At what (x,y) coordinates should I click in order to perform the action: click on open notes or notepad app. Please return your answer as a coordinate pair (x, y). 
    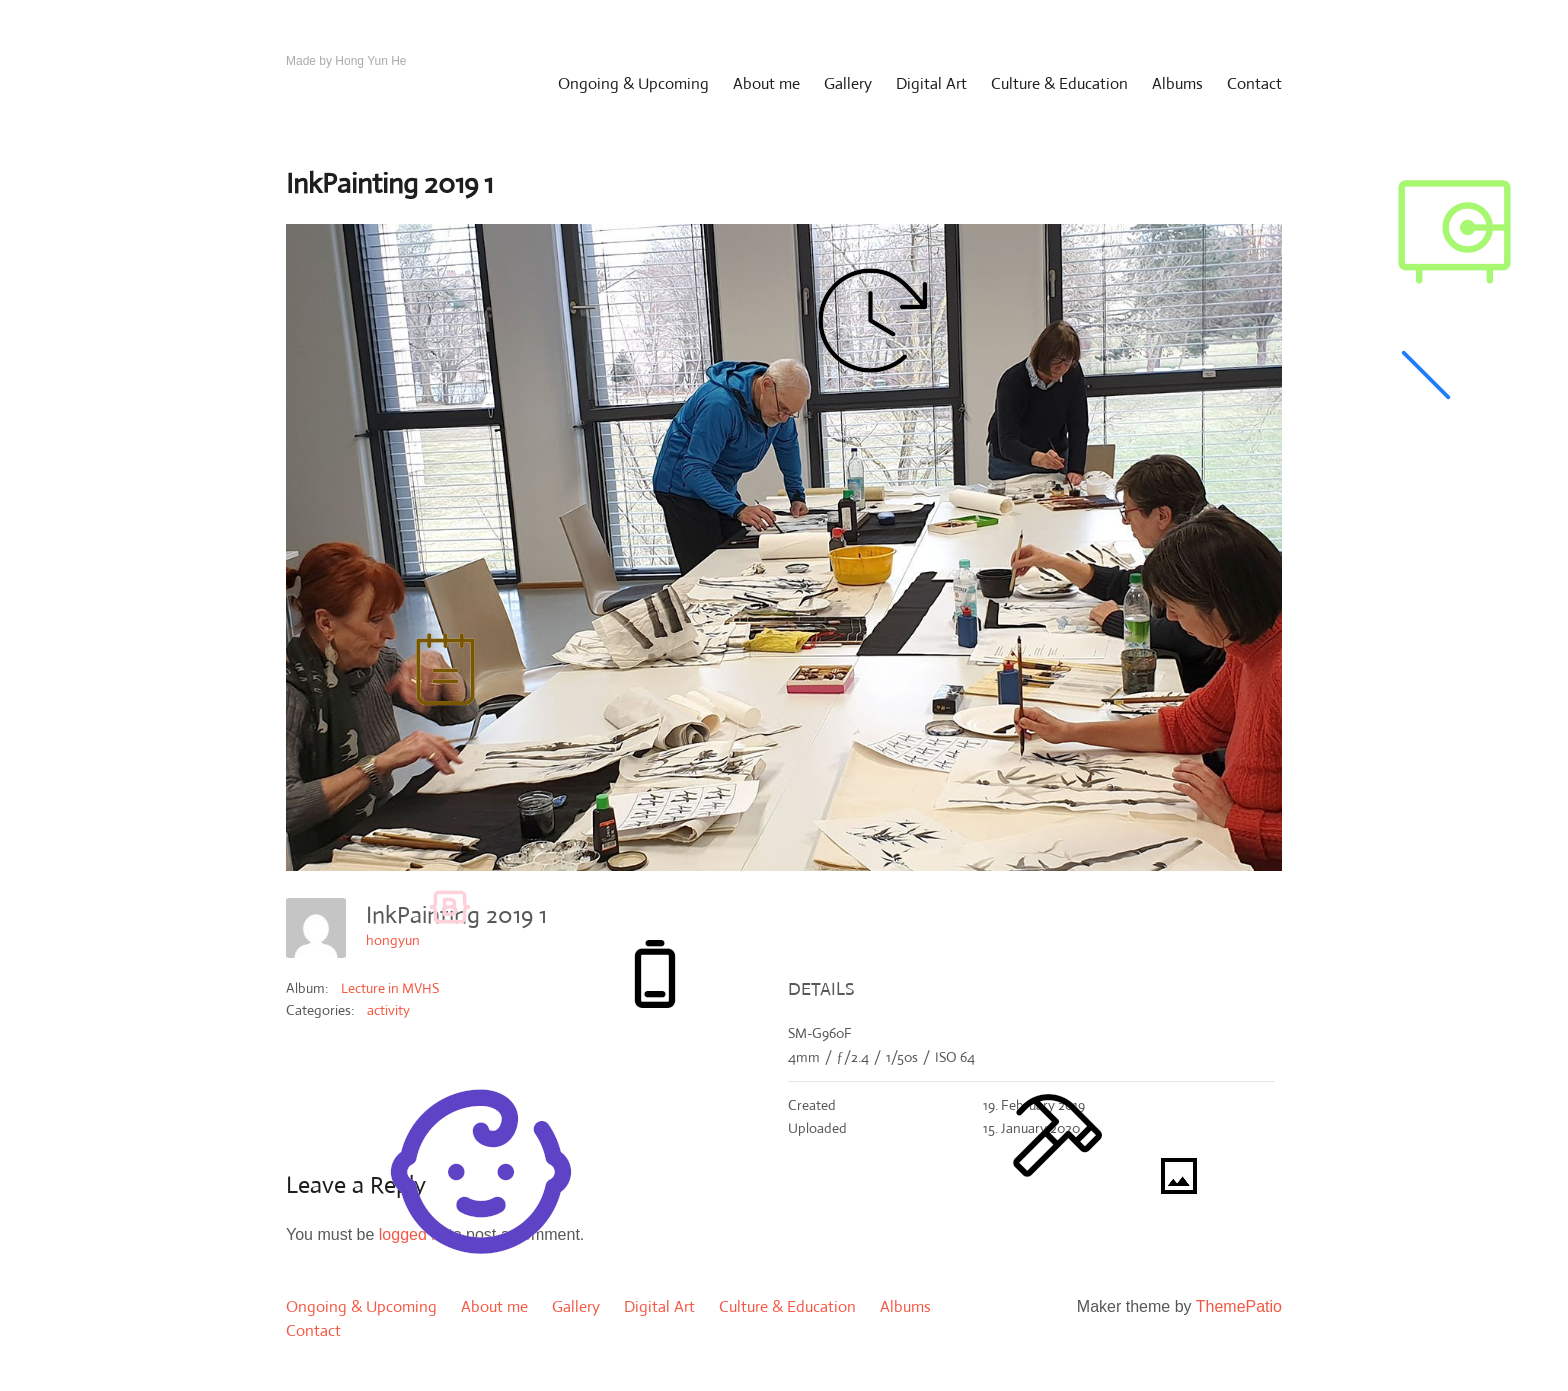
    Looking at the image, I should click on (445, 670).